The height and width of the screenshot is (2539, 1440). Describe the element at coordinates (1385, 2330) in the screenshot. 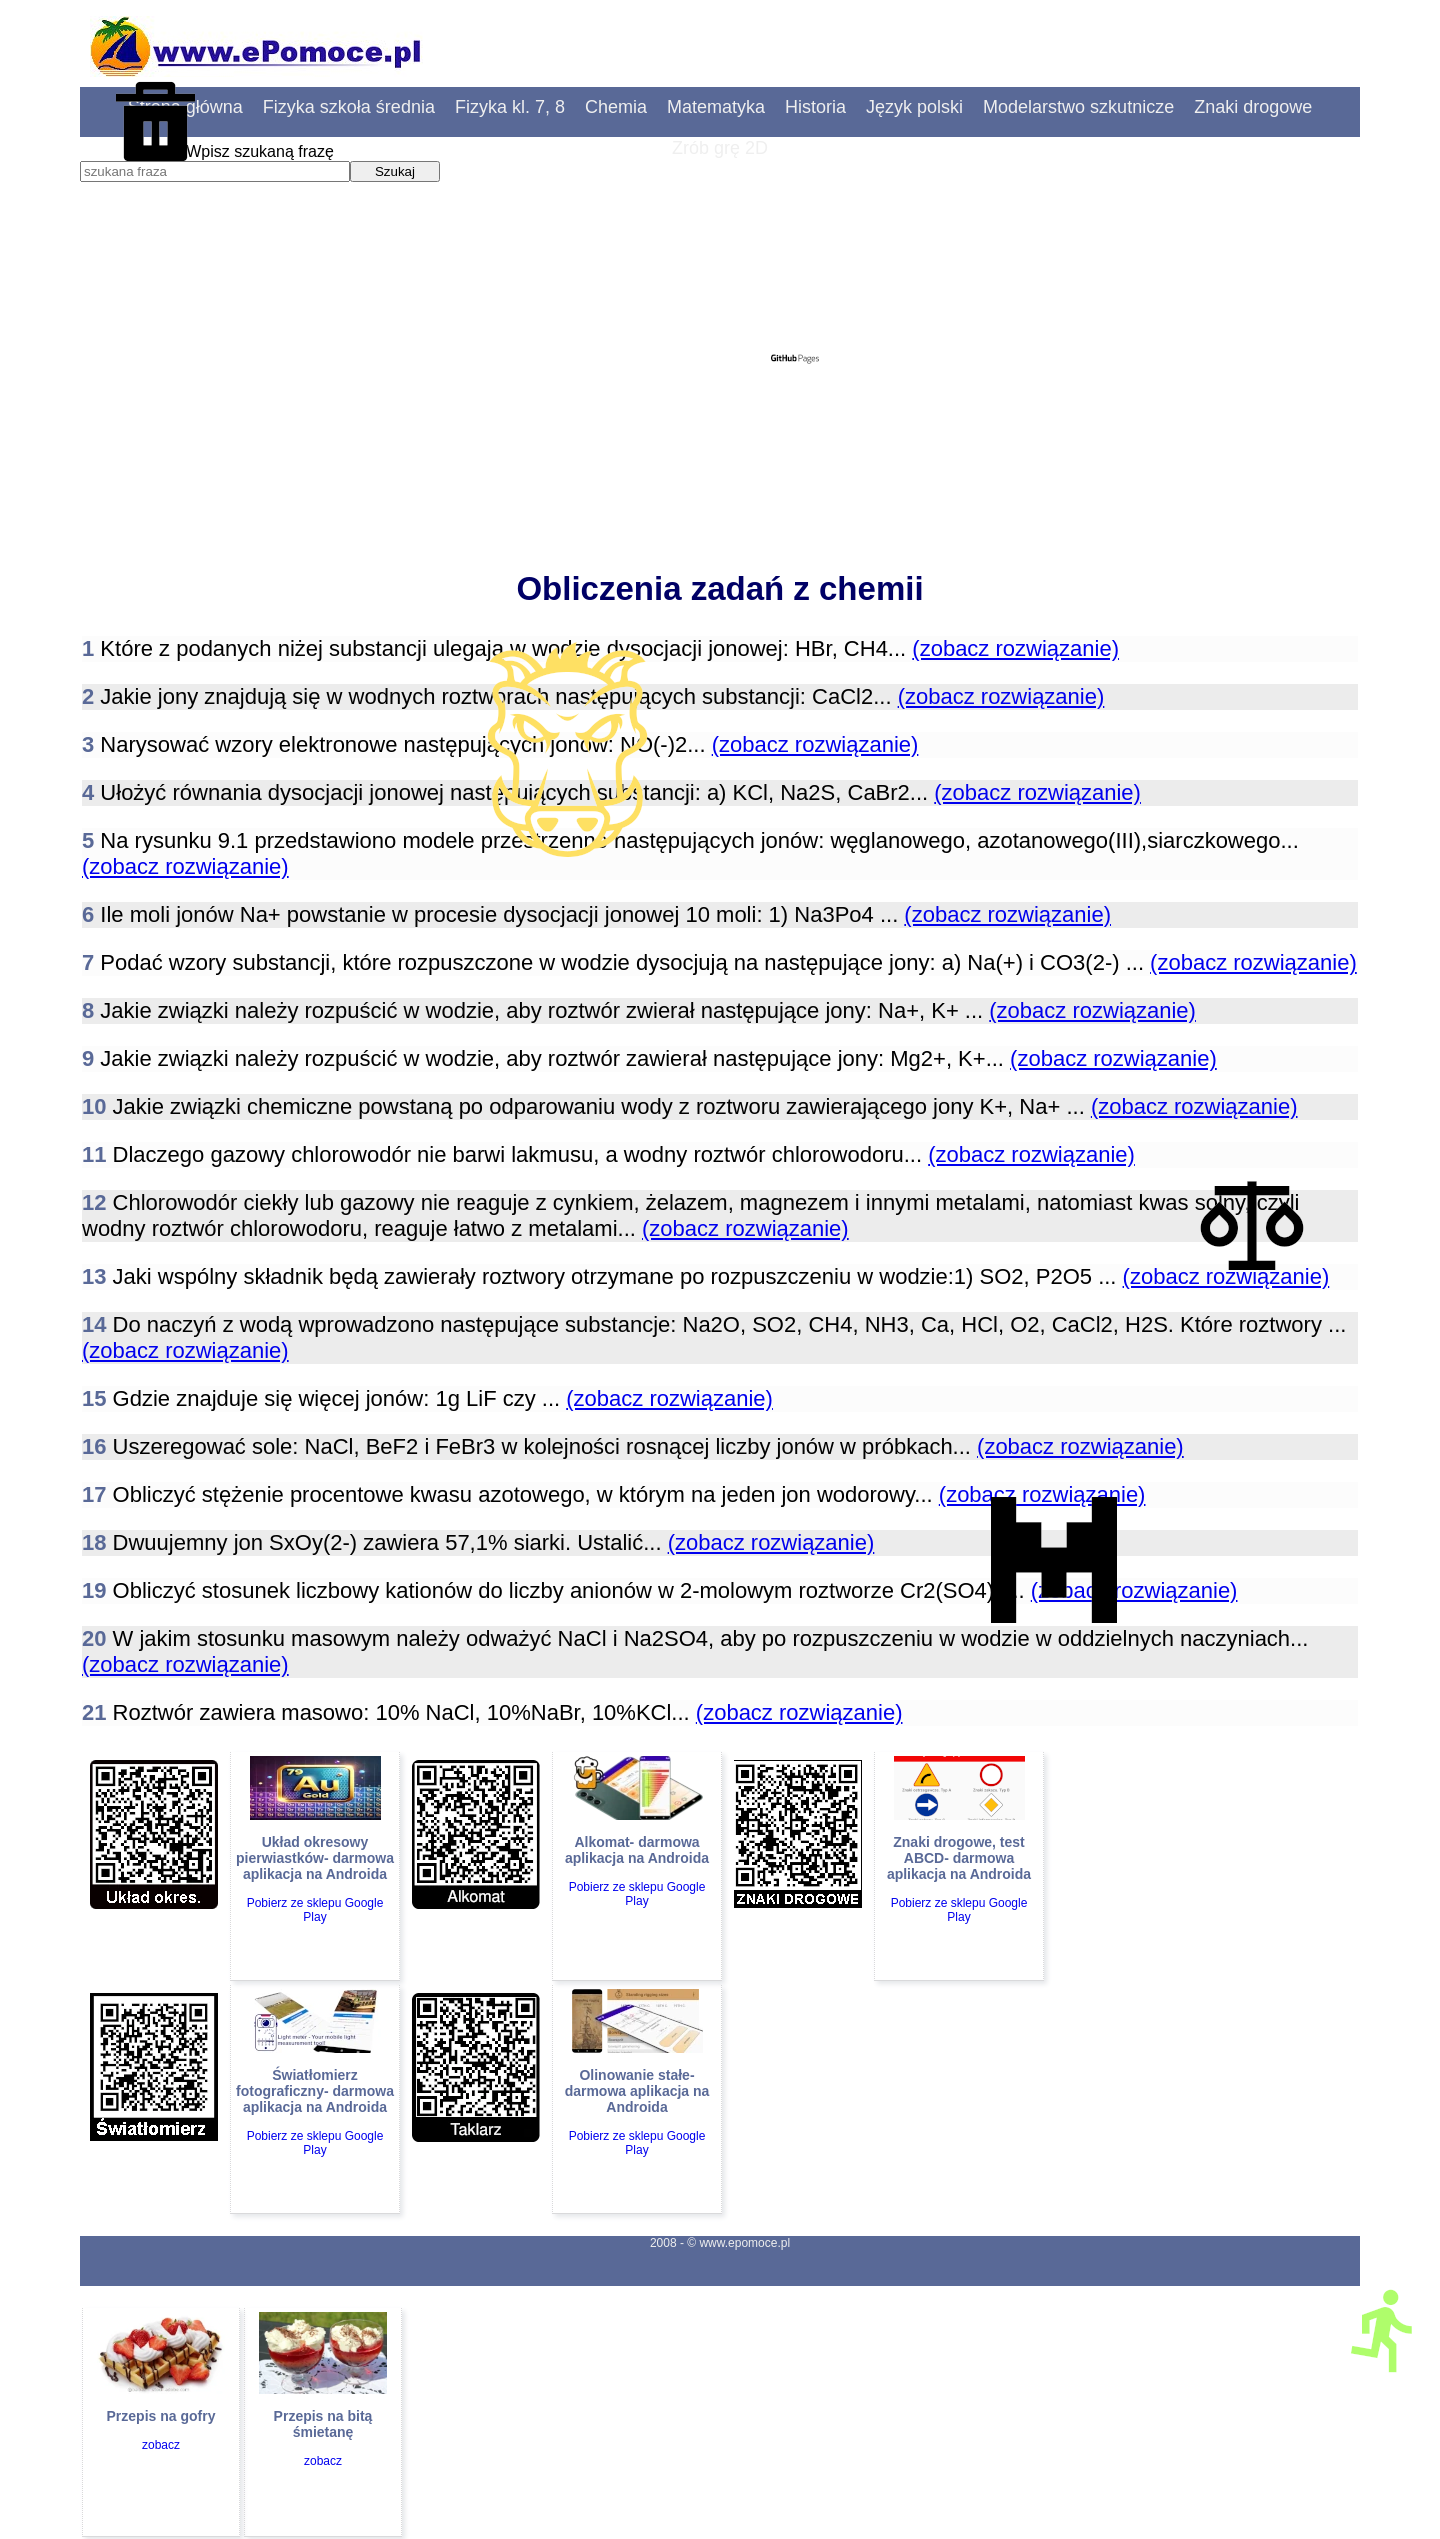

I see `access running or jogging activity tracking` at that location.